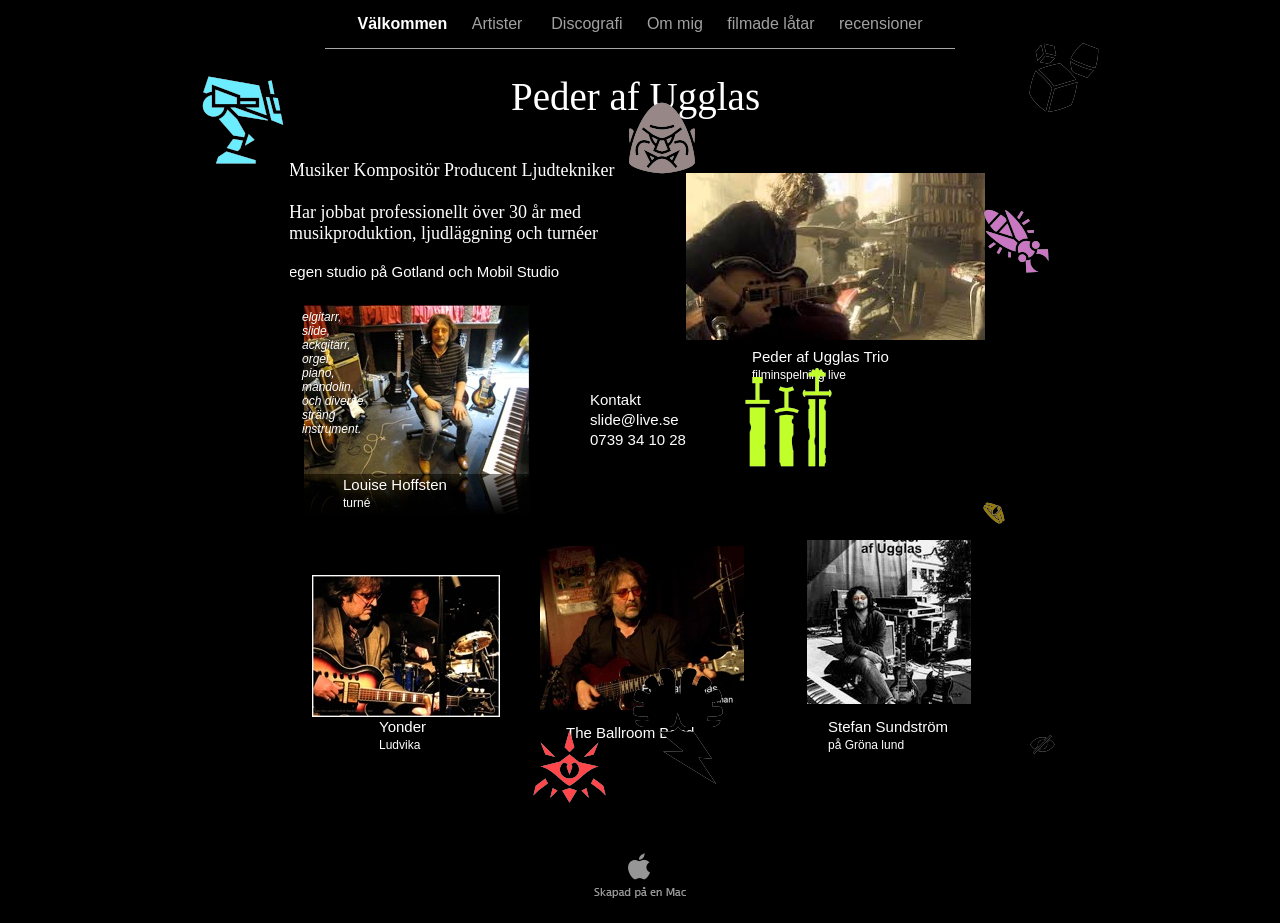 Image resolution: width=1280 pixels, height=923 pixels. What do you see at coordinates (788, 415) in the screenshot?
I see `view the Sverd i Fjell monument landmark` at bounding box center [788, 415].